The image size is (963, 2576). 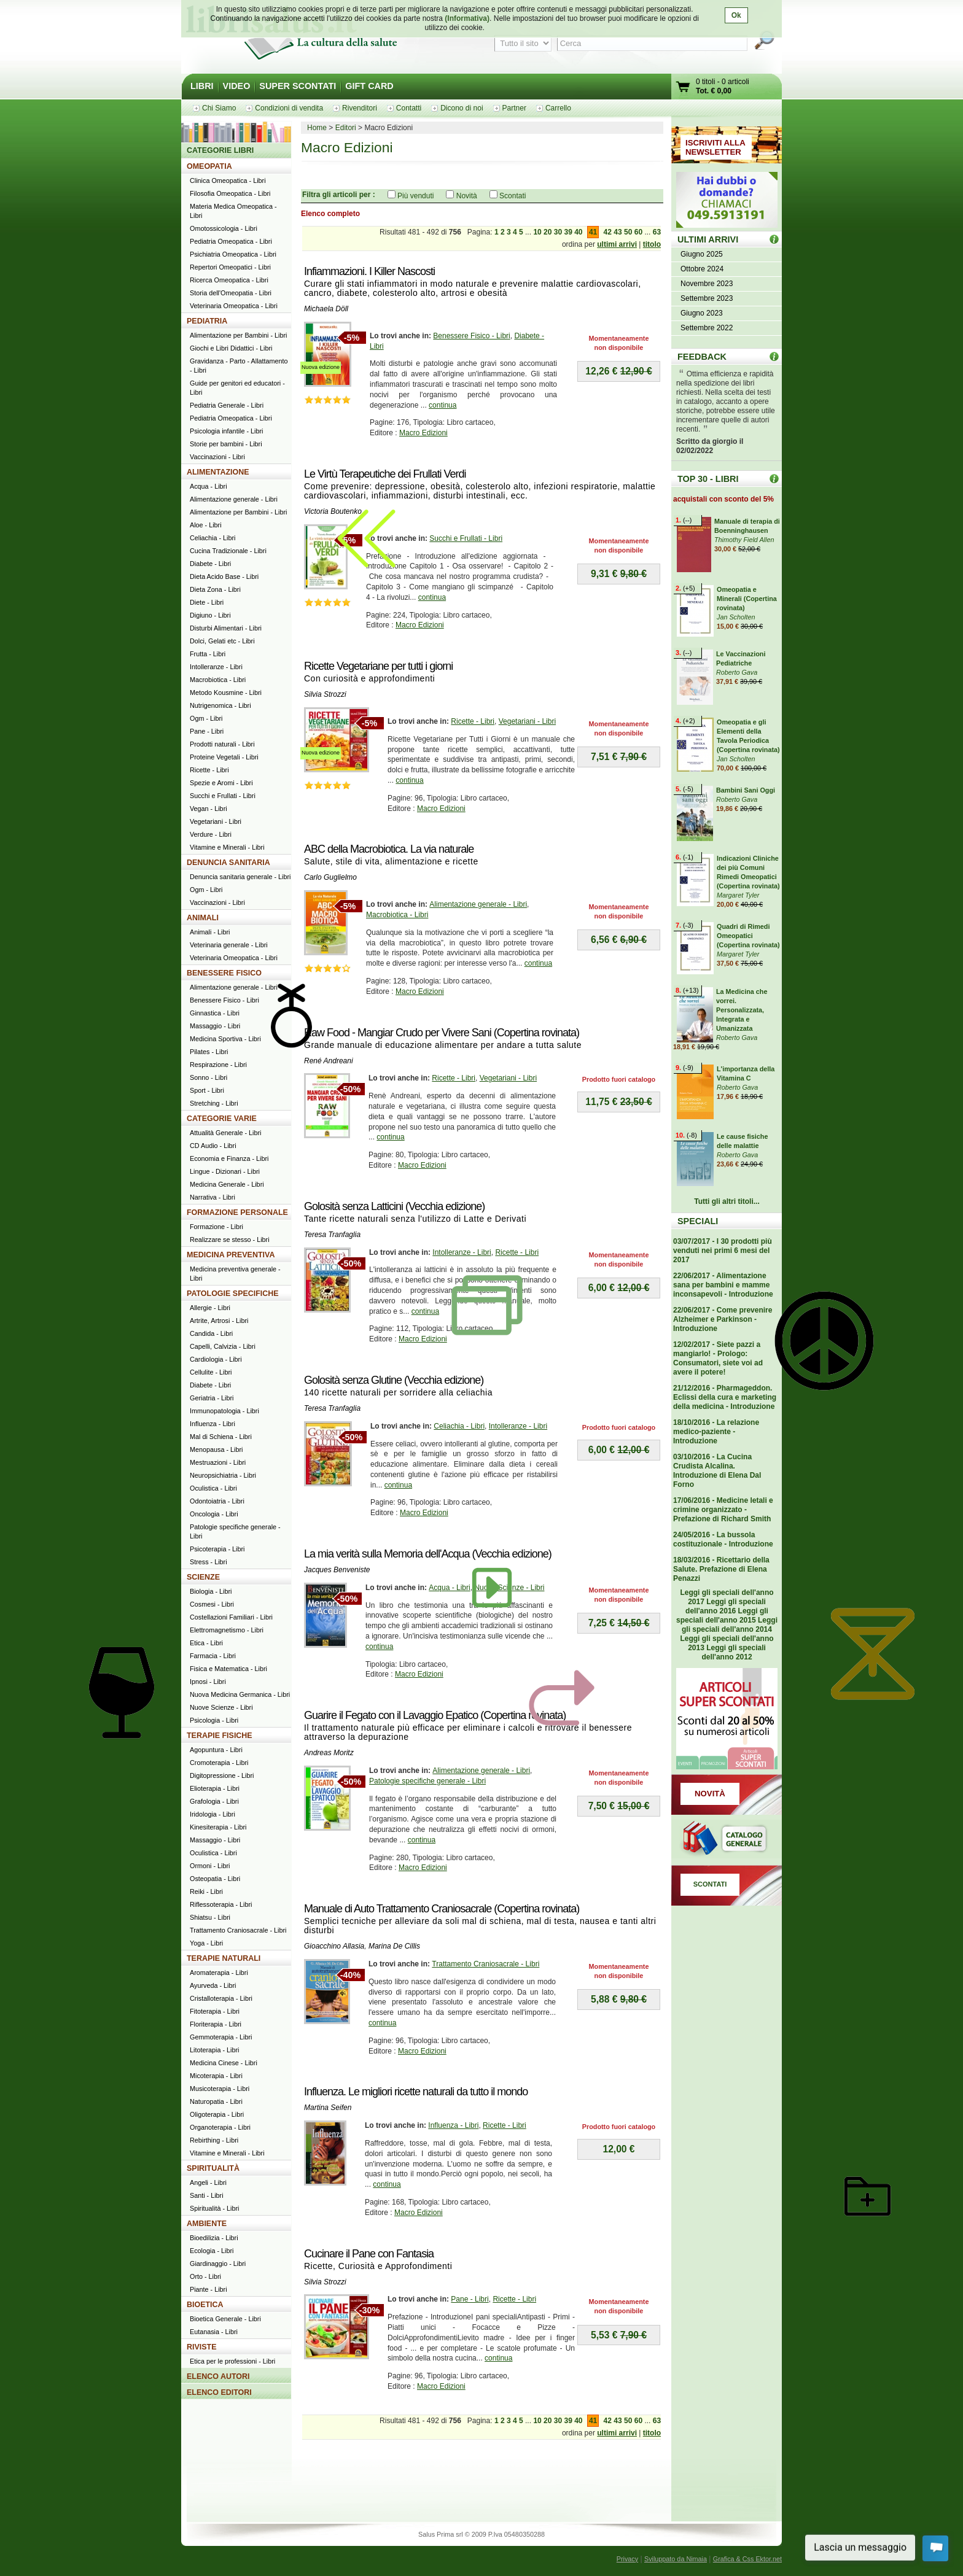 I want to click on indicates nonbinary gender identity option, so click(x=291, y=1015).